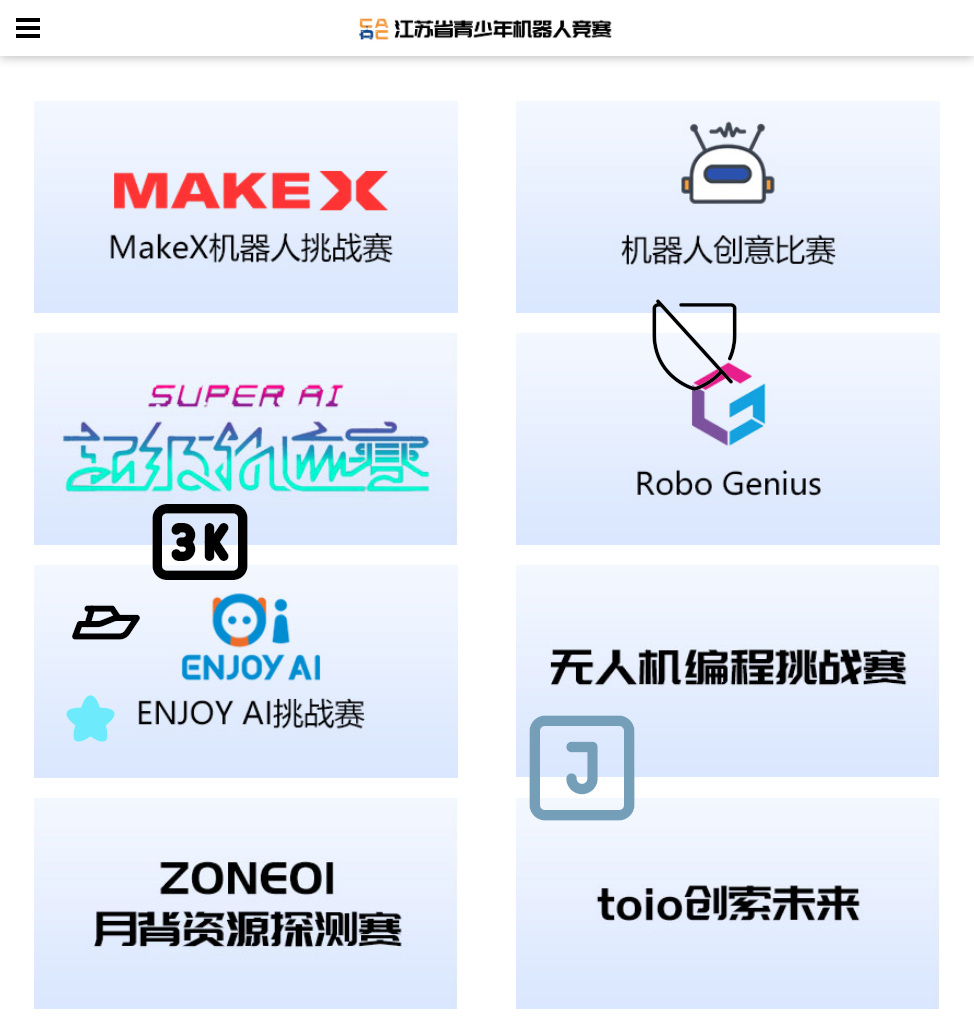 The height and width of the screenshot is (1034, 974). Describe the element at coordinates (106, 621) in the screenshot. I see `access boat rental or marina services` at that location.